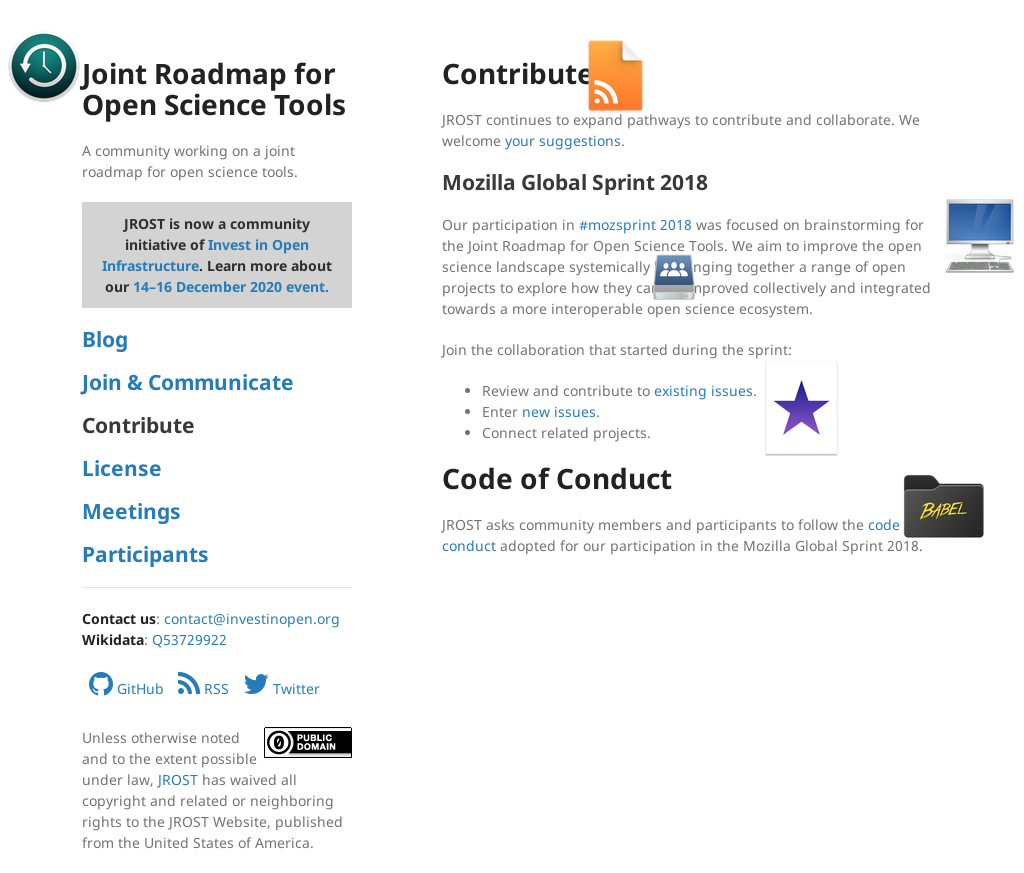  Describe the element at coordinates (674, 278) in the screenshot. I see `connect to a shared file server` at that location.